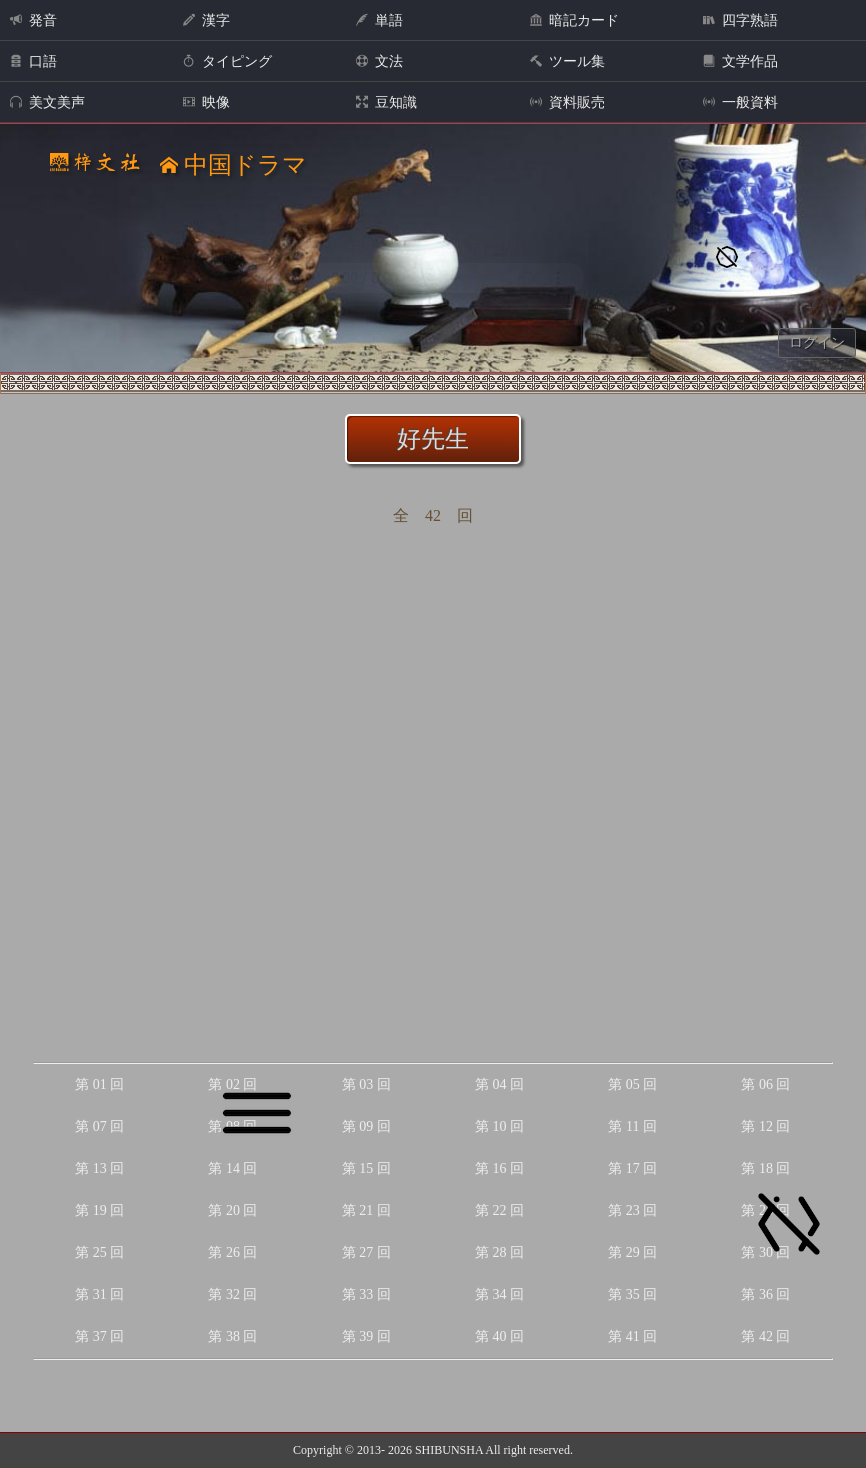 This screenshot has width=866, height=1468. What do you see at coordinates (257, 1113) in the screenshot?
I see `open navigation menu` at bounding box center [257, 1113].